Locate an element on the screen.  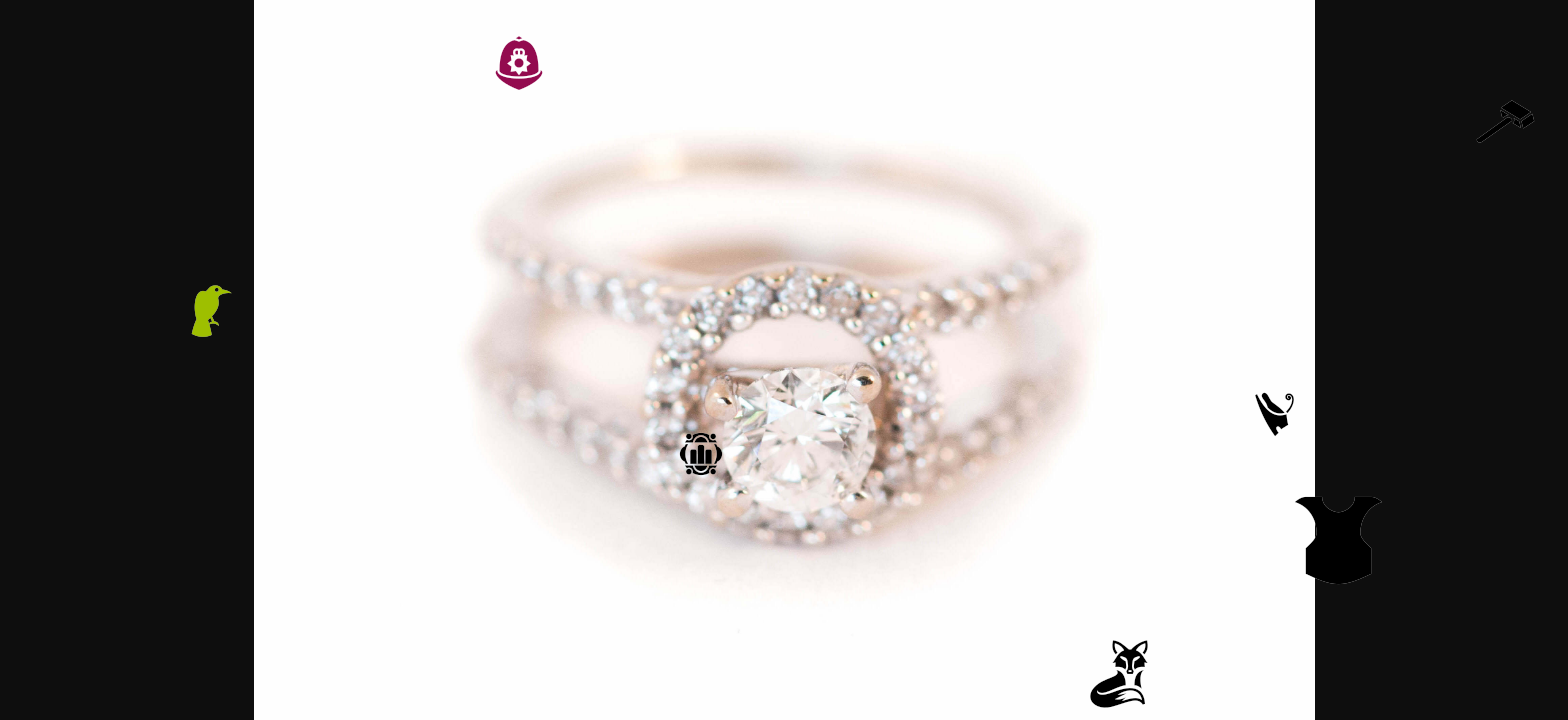
select custodian or guard character class is located at coordinates (519, 63).